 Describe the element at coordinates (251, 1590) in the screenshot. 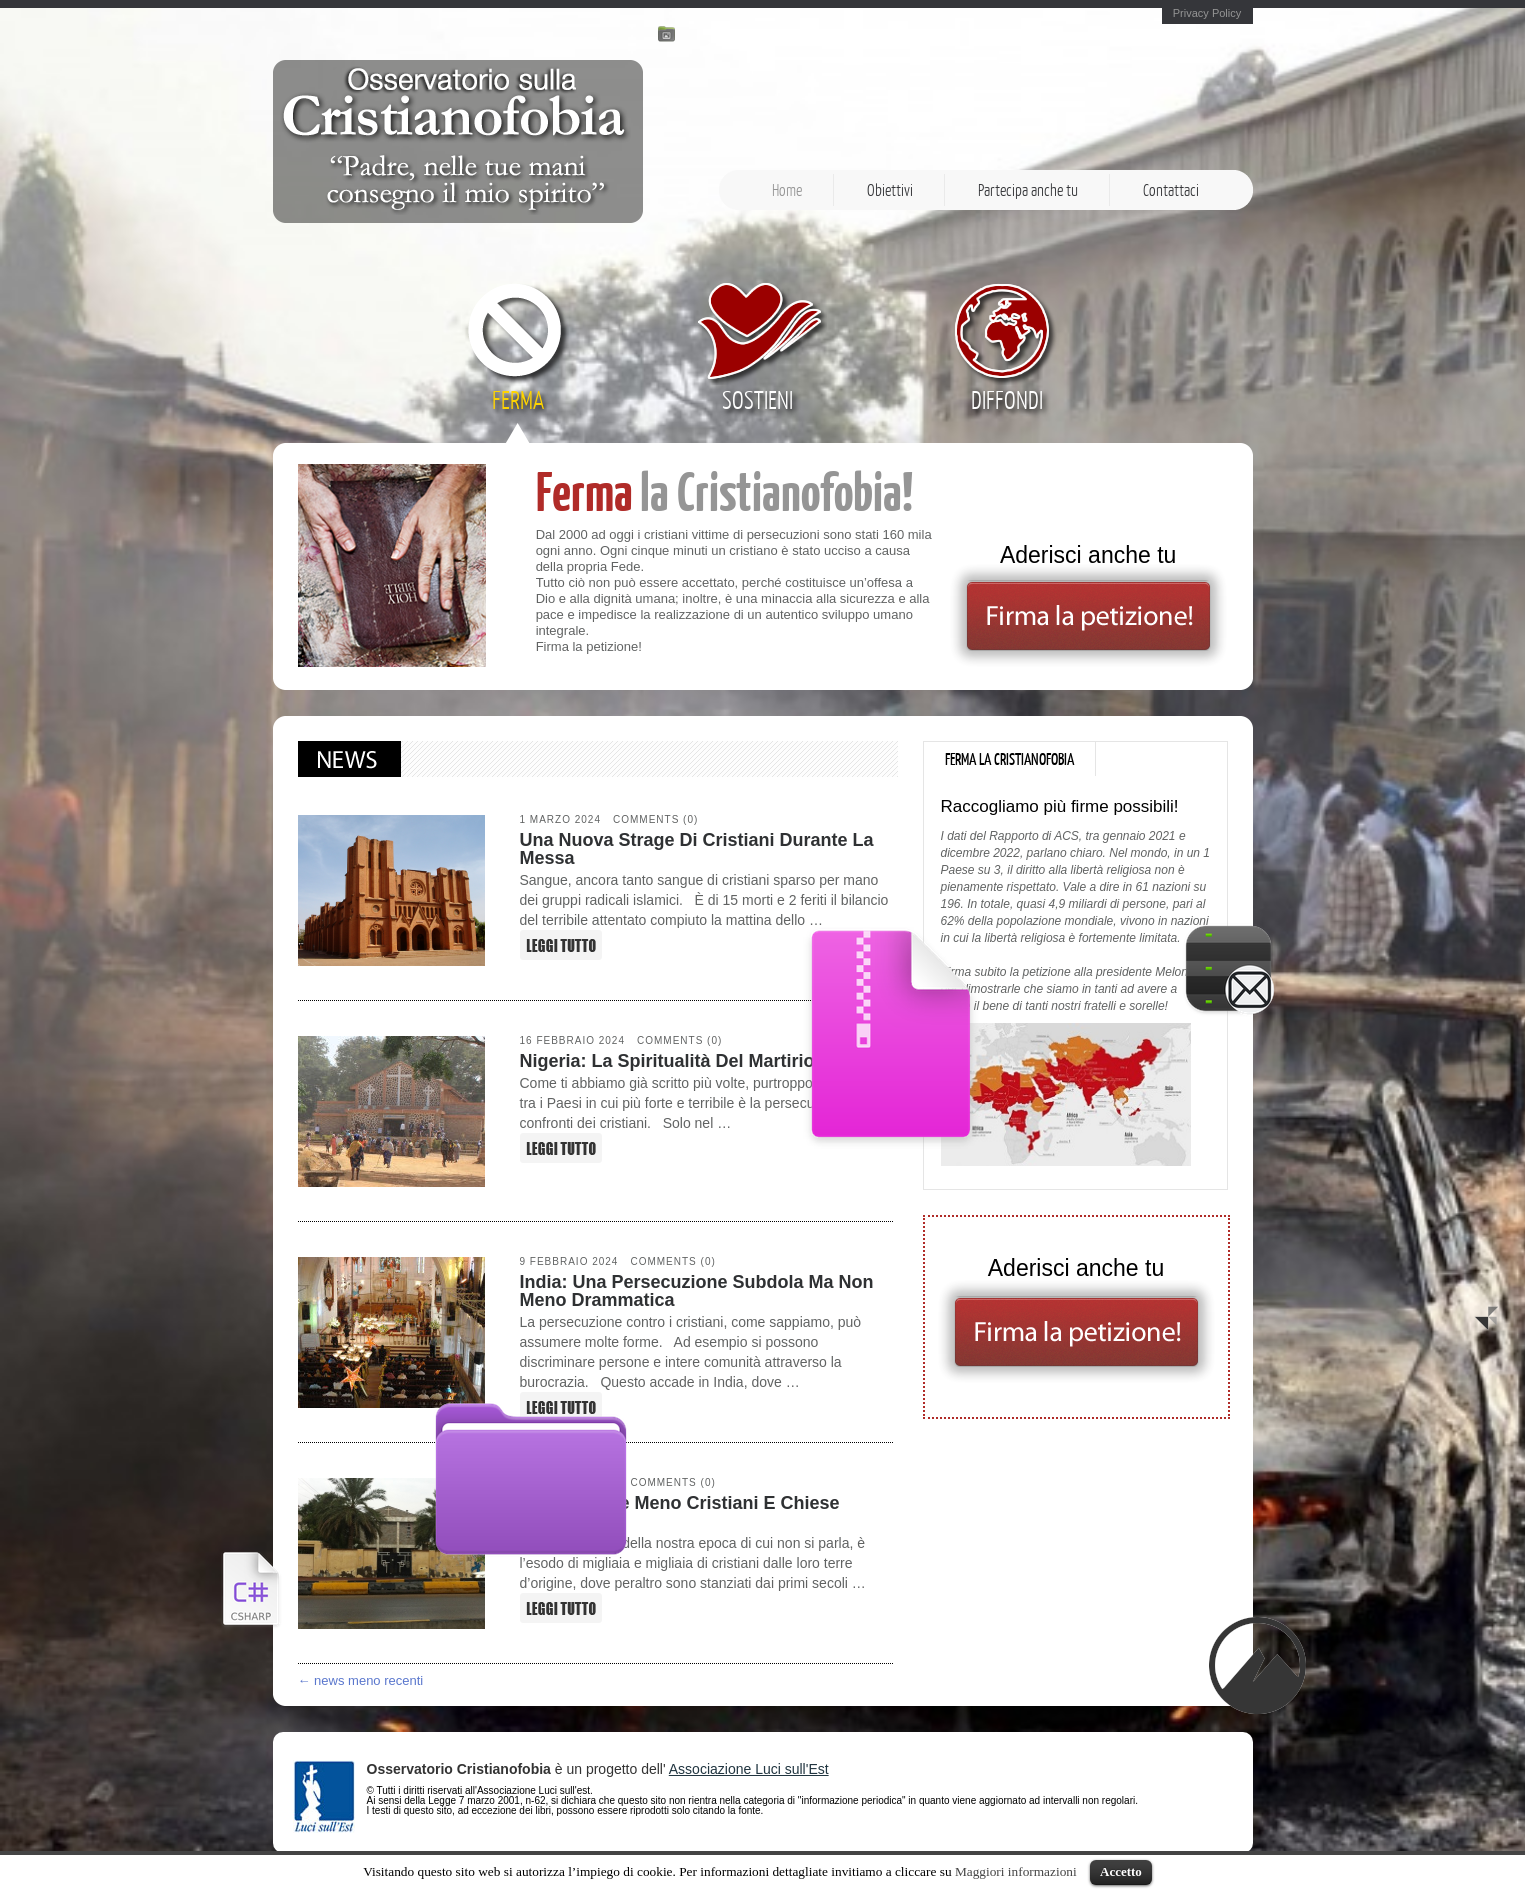

I see `a C# source code file` at that location.